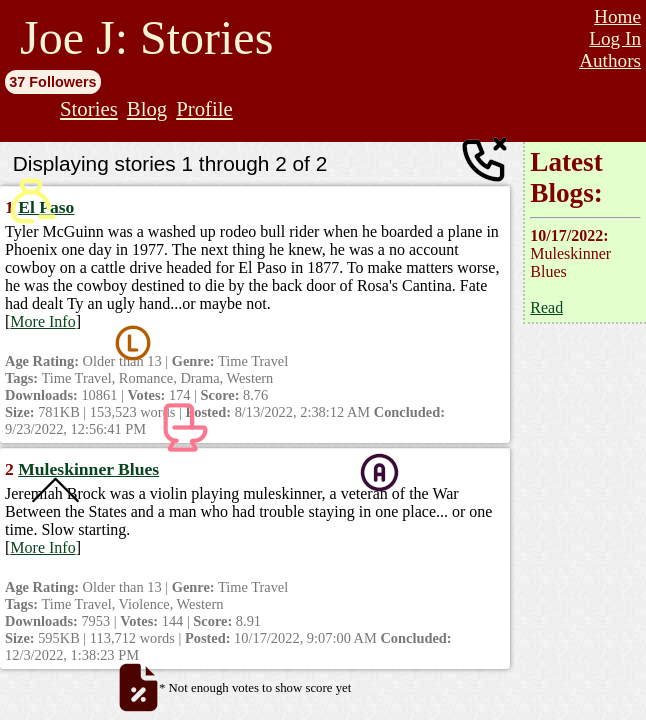  What do you see at coordinates (484, 159) in the screenshot?
I see `end the current phone call` at bounding box center [484, 159].